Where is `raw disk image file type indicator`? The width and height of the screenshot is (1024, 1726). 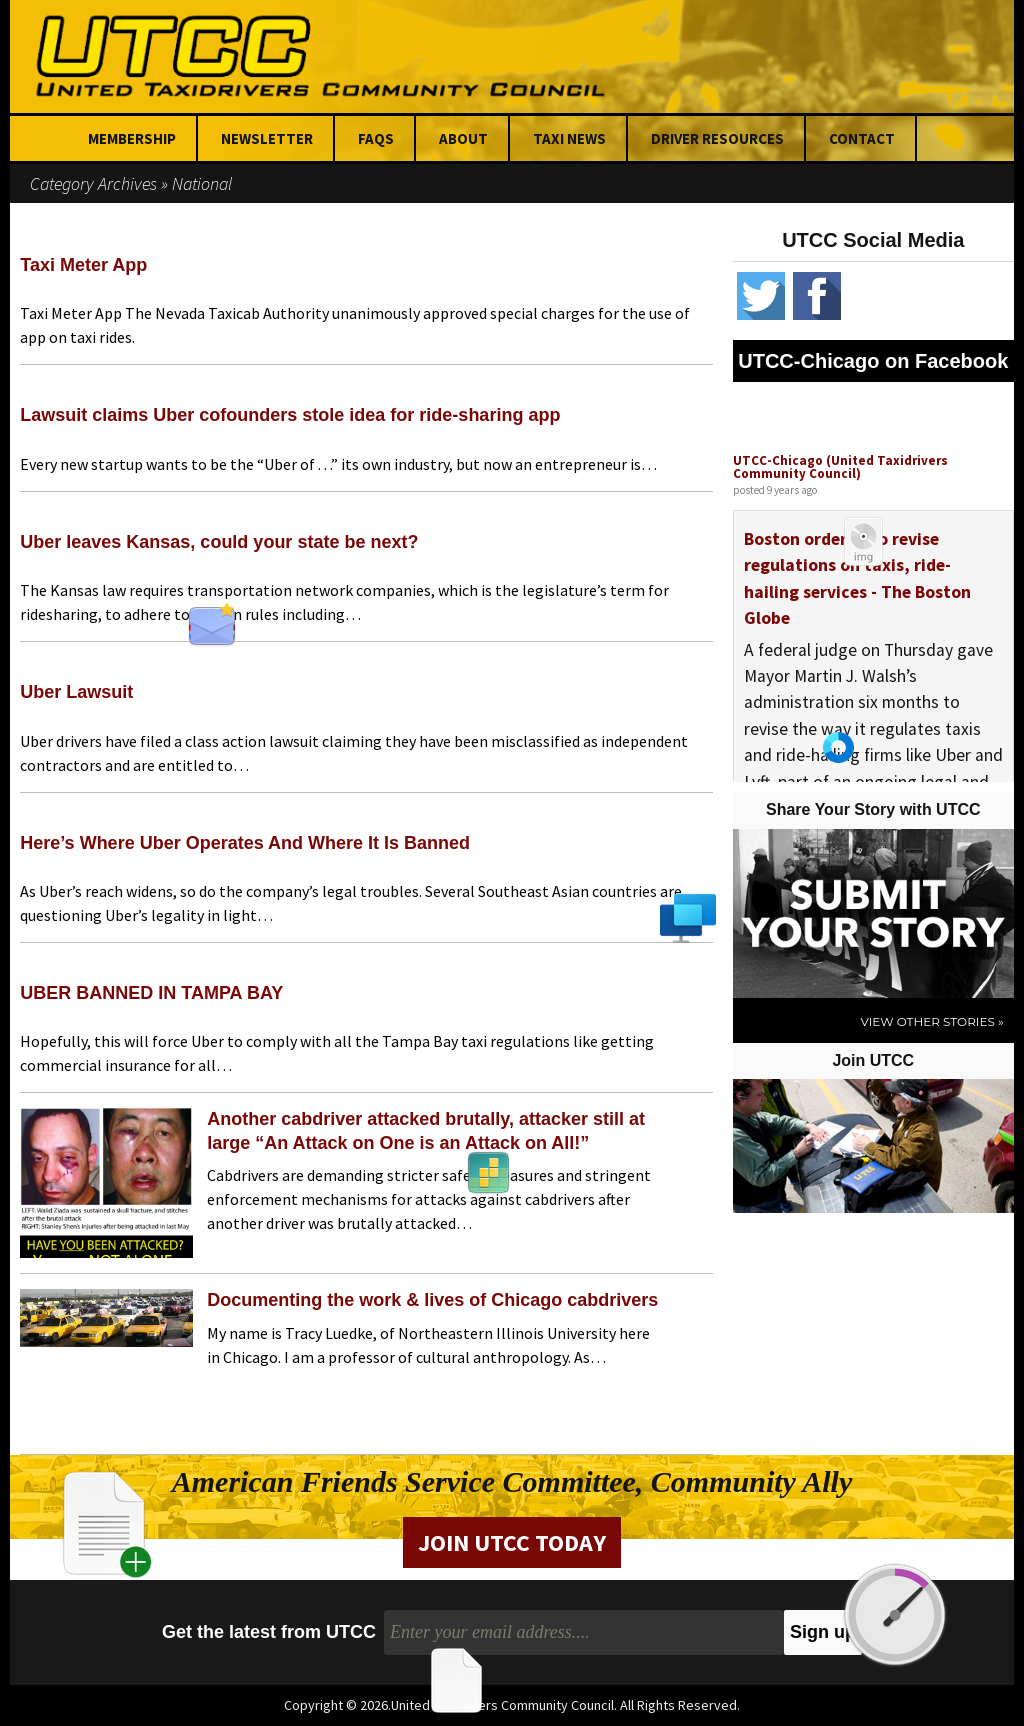 raw disk image file type indicator is located at coordinates (863, 541).